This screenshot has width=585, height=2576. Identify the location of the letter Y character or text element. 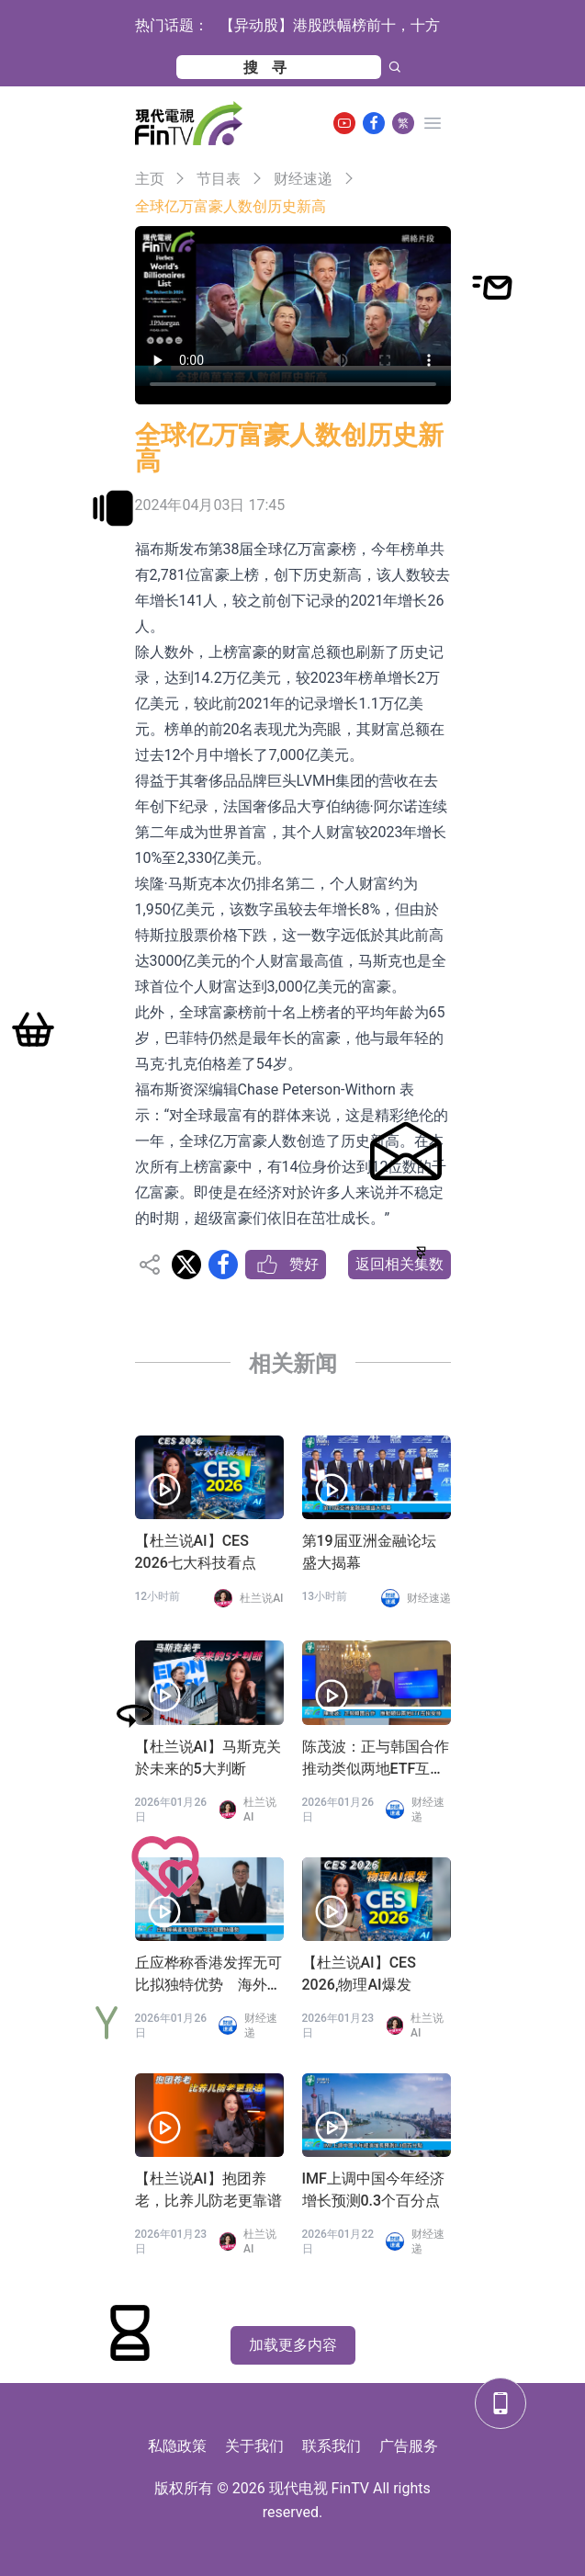
(107, 2023).